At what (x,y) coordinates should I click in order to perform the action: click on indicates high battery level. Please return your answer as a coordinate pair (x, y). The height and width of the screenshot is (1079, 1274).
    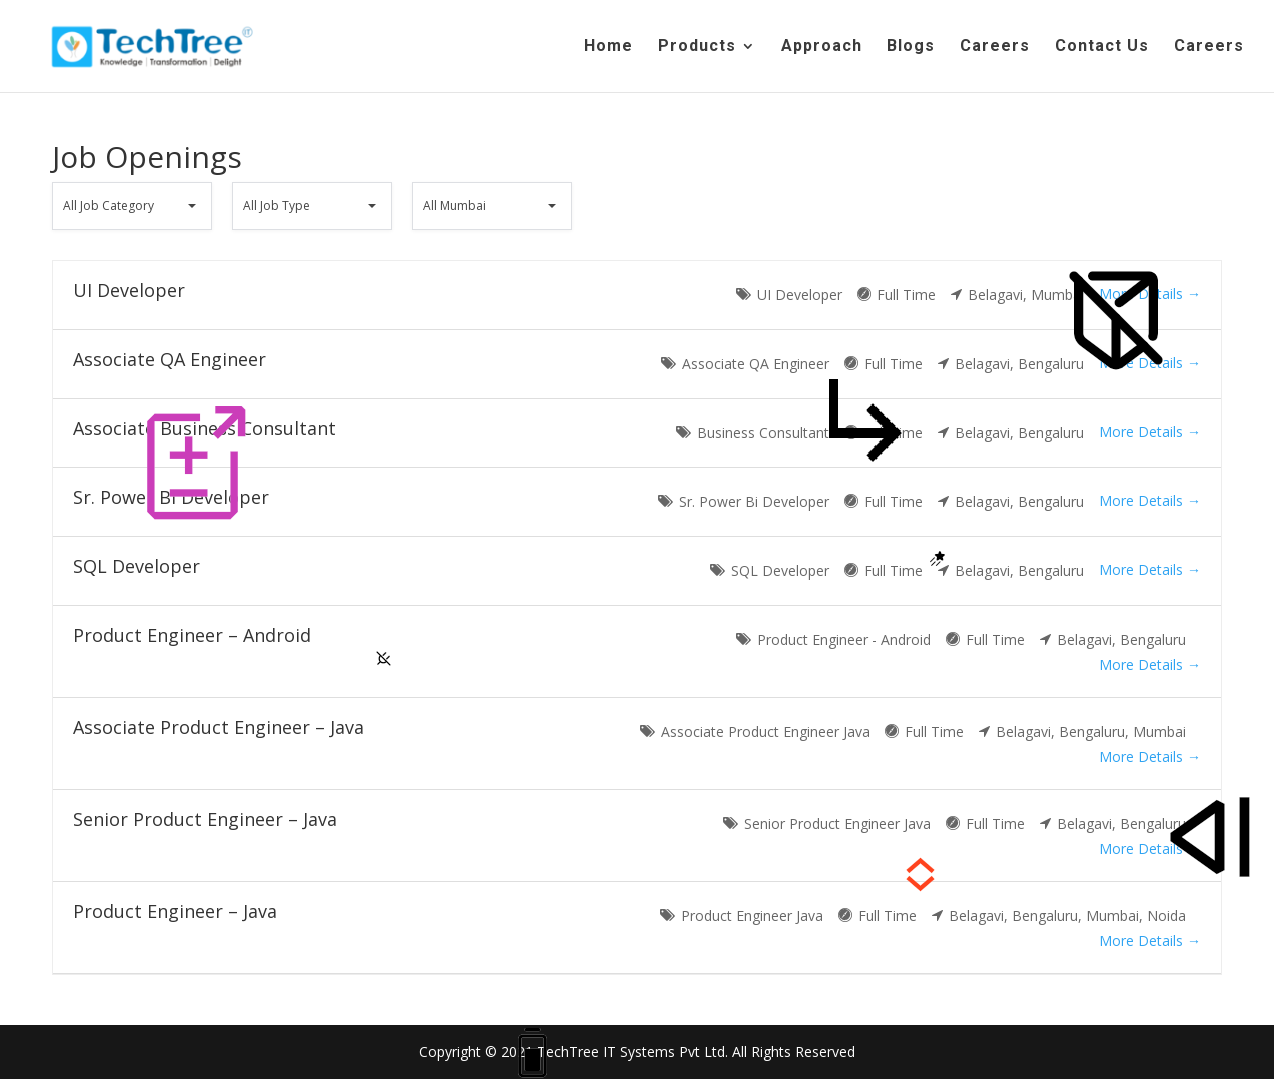
    Looking at the image, I should click on (532, 1053).